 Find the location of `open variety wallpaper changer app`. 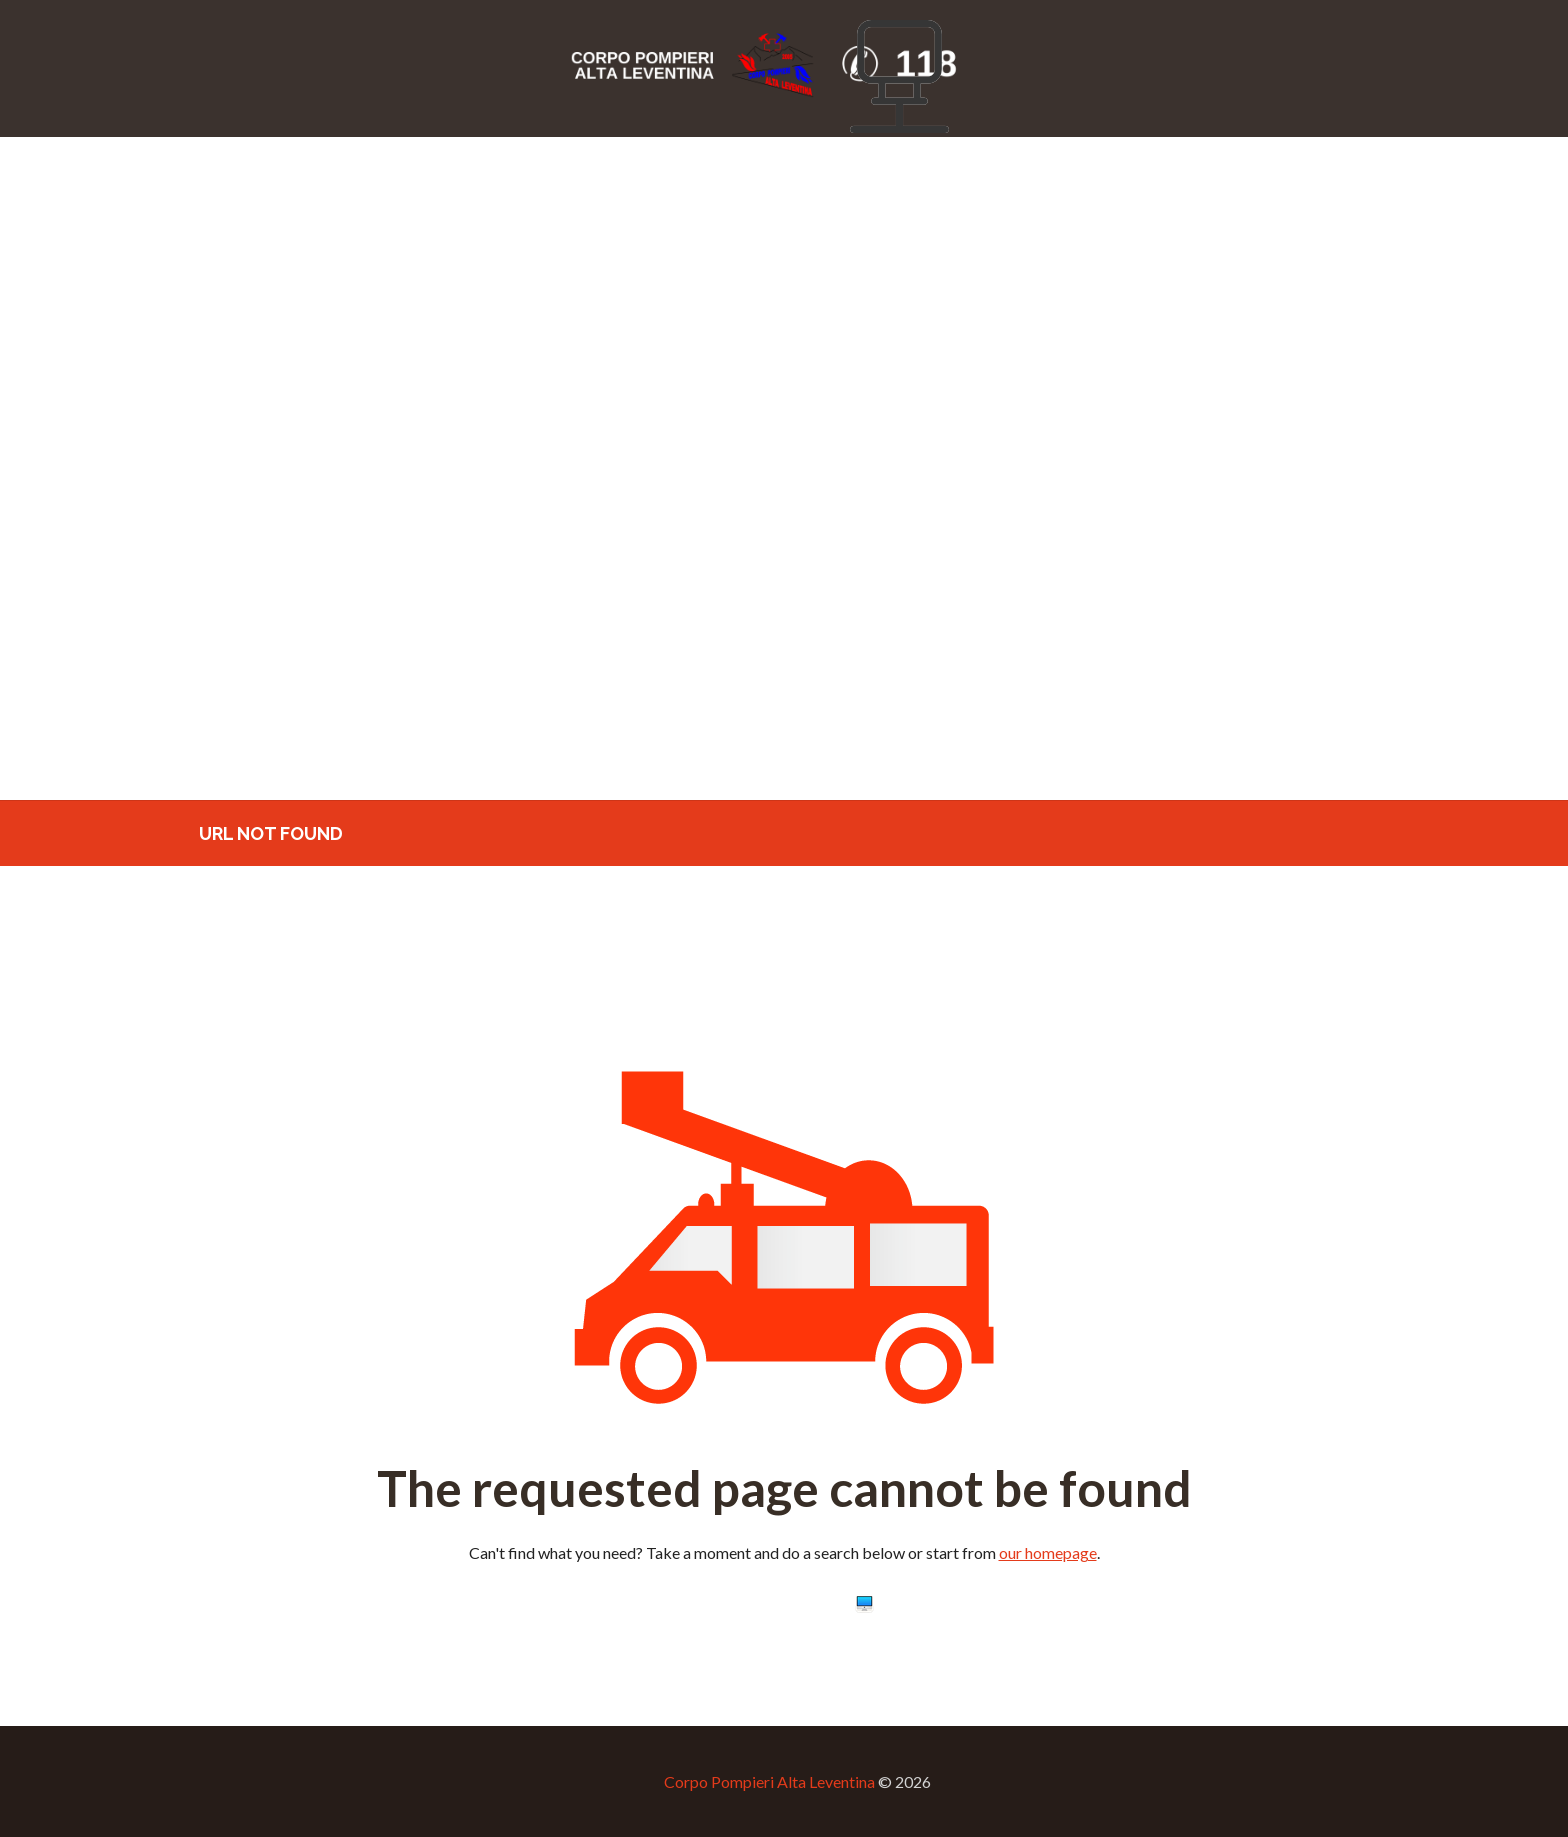

open variety wallpaper changer app is located at coordinates (864, 1603).